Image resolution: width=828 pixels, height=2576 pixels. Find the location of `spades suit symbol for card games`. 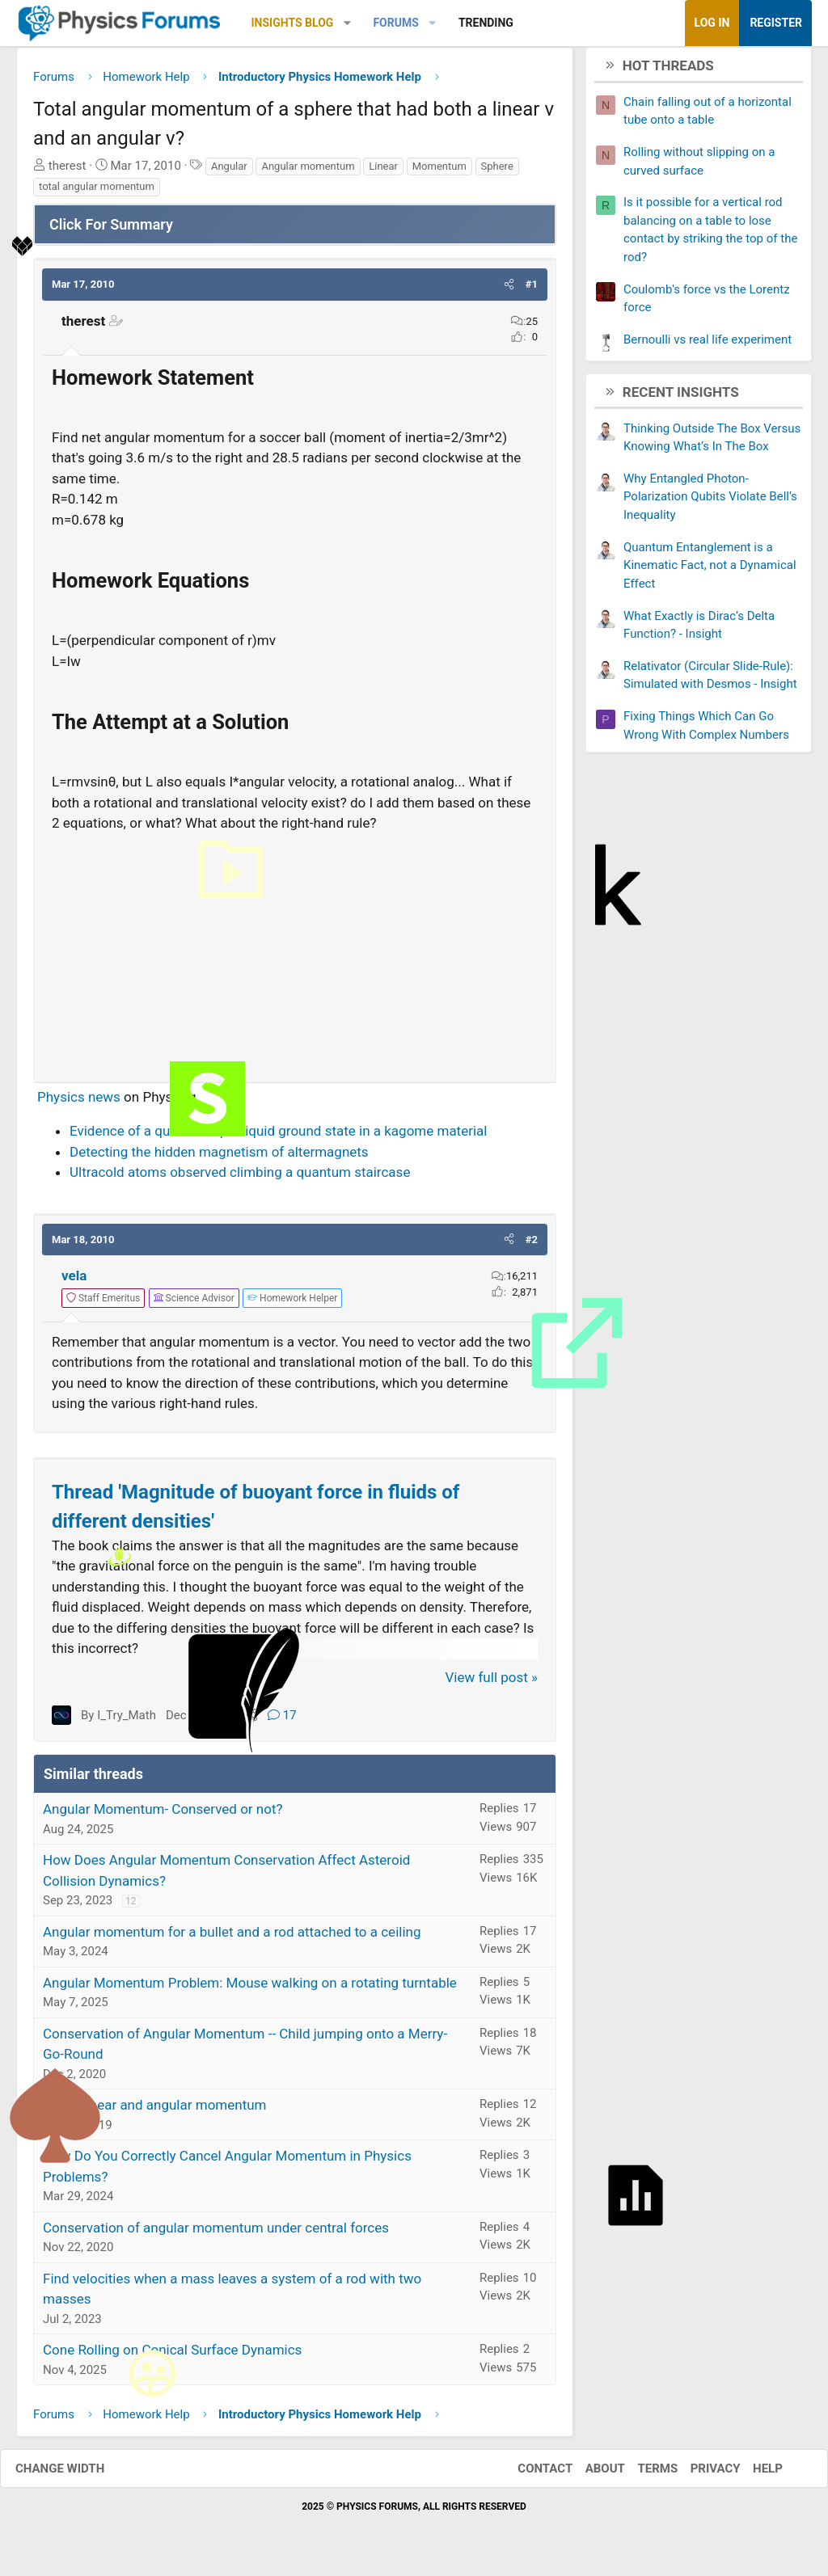

spades suit symbol for card games is located at coordinates (55, 2118).